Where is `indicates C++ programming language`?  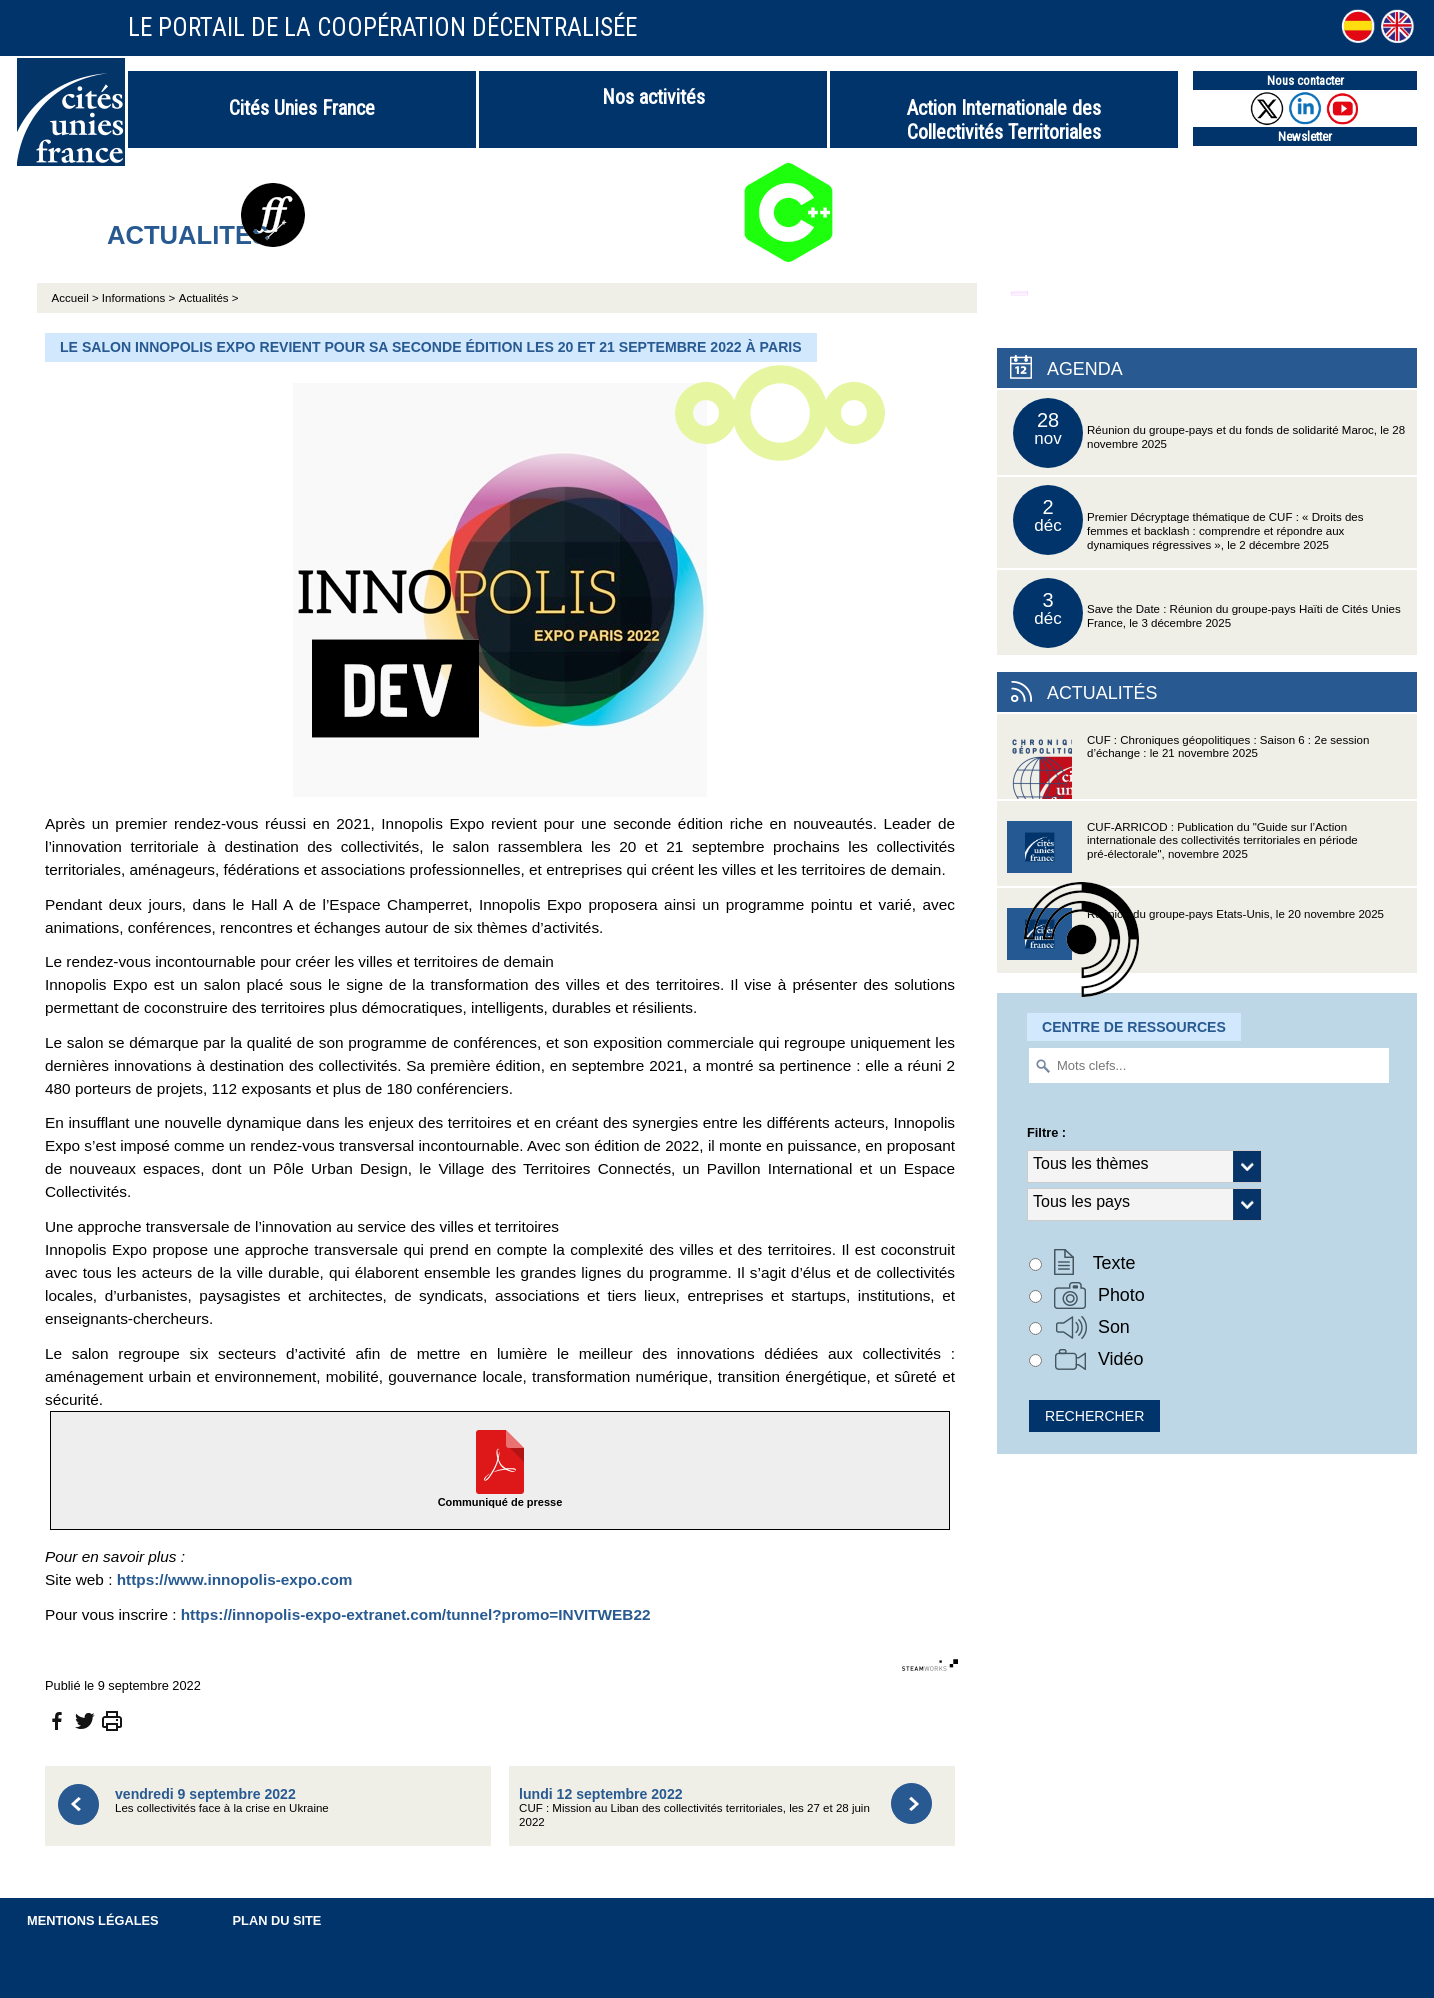 indicates C++ programming language is located at coordinates (788, 212).